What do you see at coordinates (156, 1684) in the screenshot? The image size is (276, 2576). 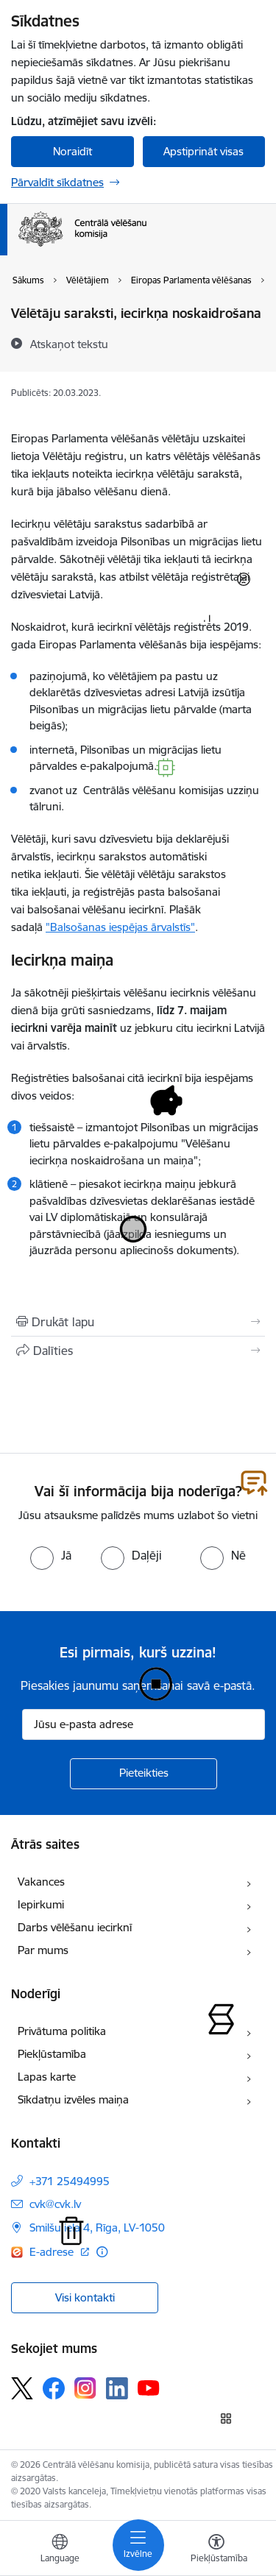 I see `stop a running process or task` at bounding box center [156, 1684].